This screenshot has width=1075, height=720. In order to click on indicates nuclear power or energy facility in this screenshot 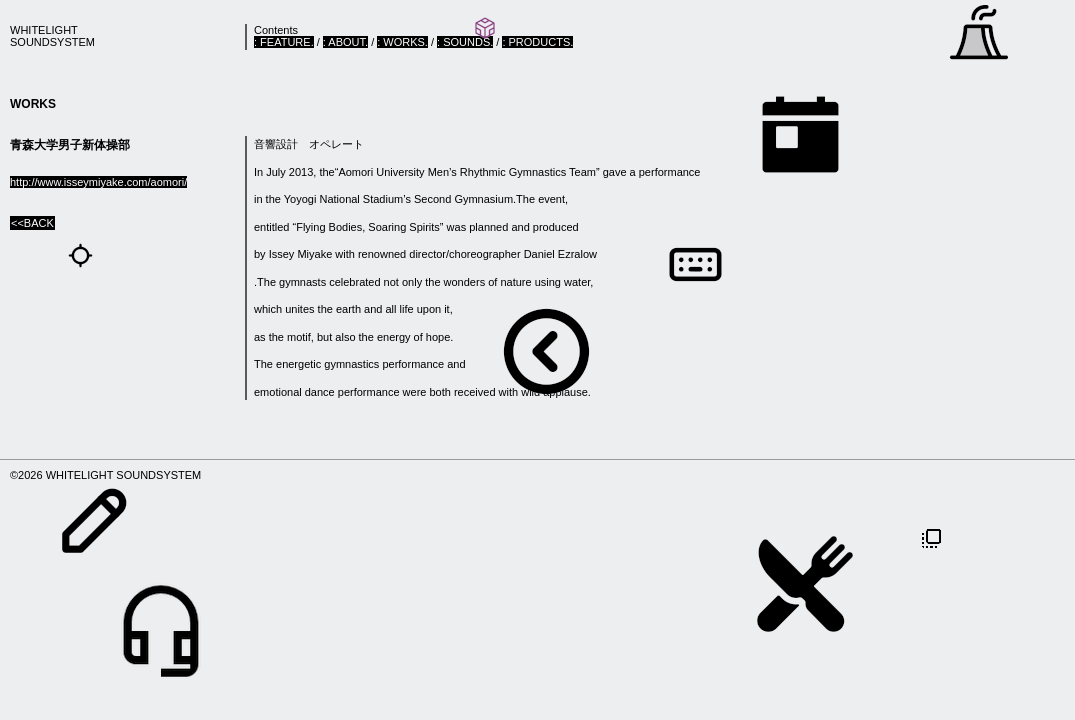, I will do `click(979, 36)`.